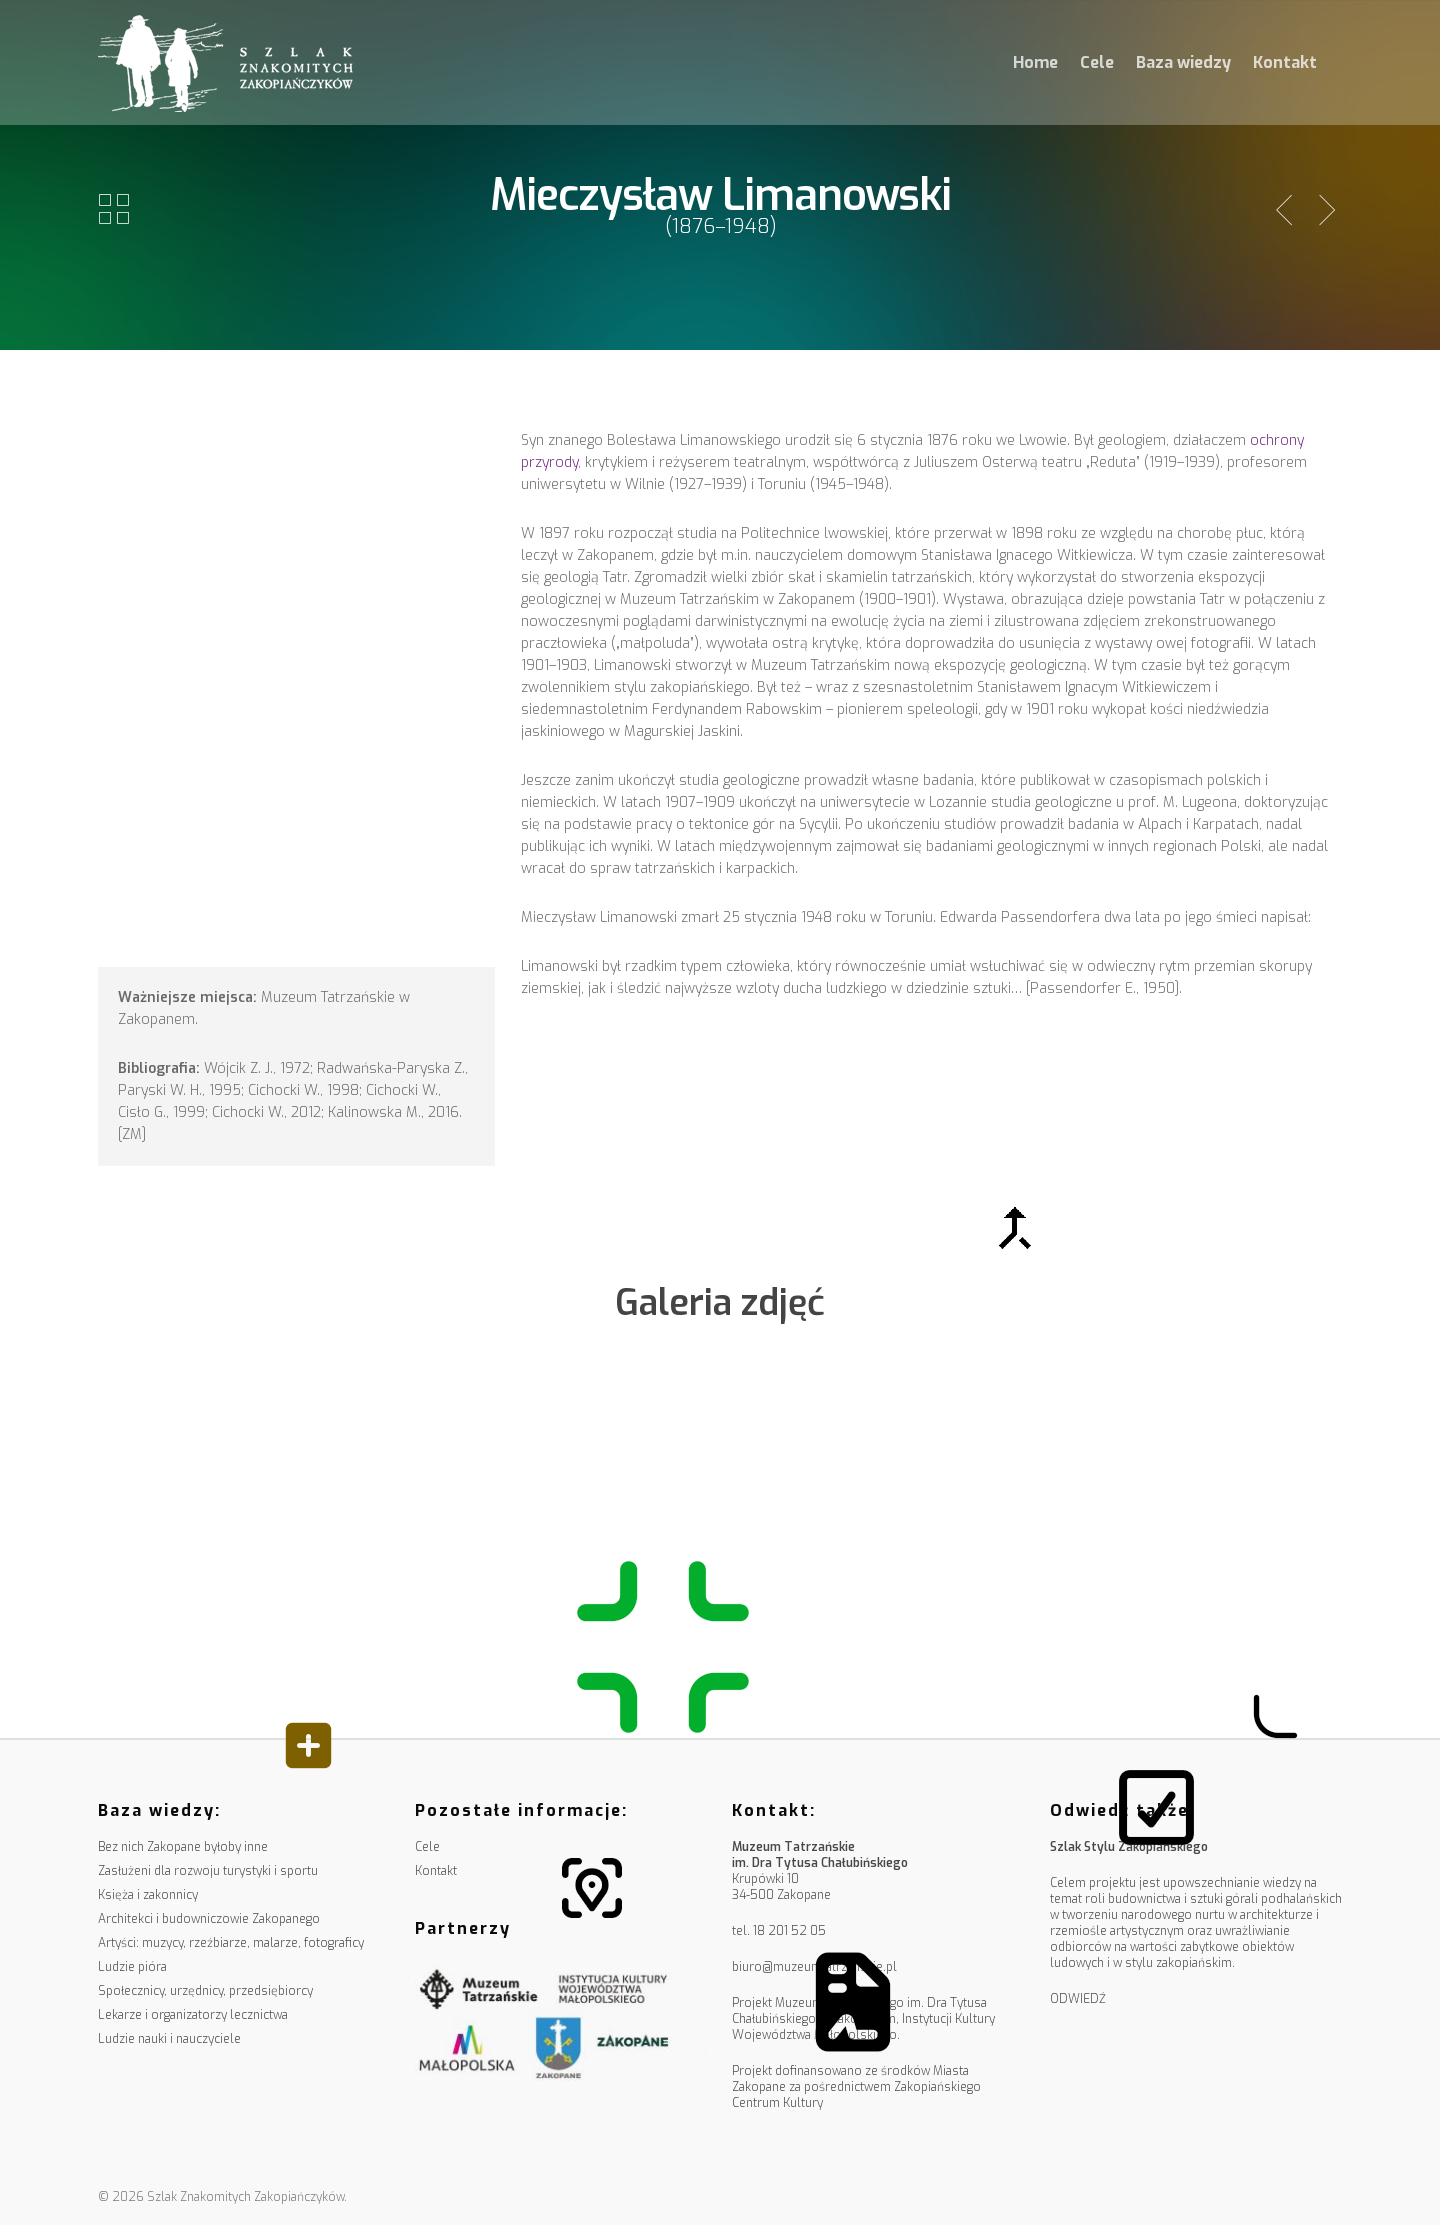 Image resolution: width=1440 pixels, height=2225 pixels. I want to click on minimize or exit fullscreen mode, so click(663, 1647).